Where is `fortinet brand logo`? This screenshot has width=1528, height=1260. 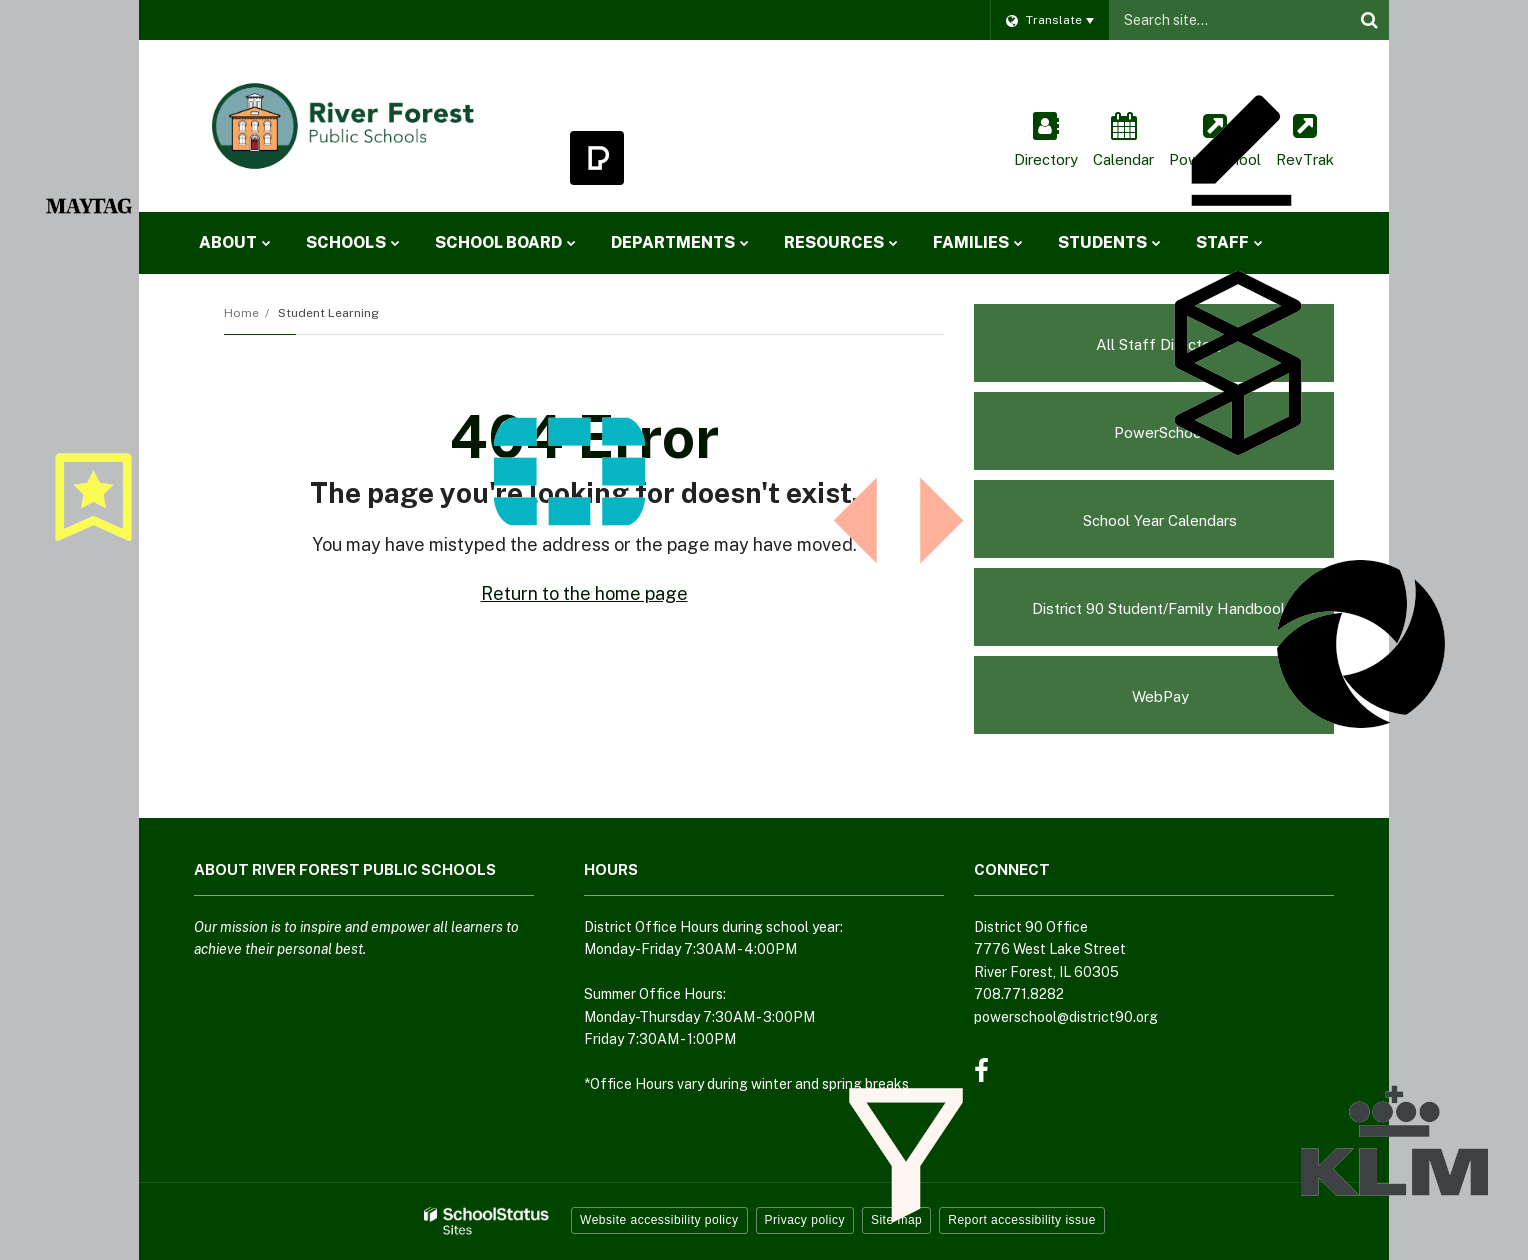
fortinet brand logo is located at coordinates (569, 471).